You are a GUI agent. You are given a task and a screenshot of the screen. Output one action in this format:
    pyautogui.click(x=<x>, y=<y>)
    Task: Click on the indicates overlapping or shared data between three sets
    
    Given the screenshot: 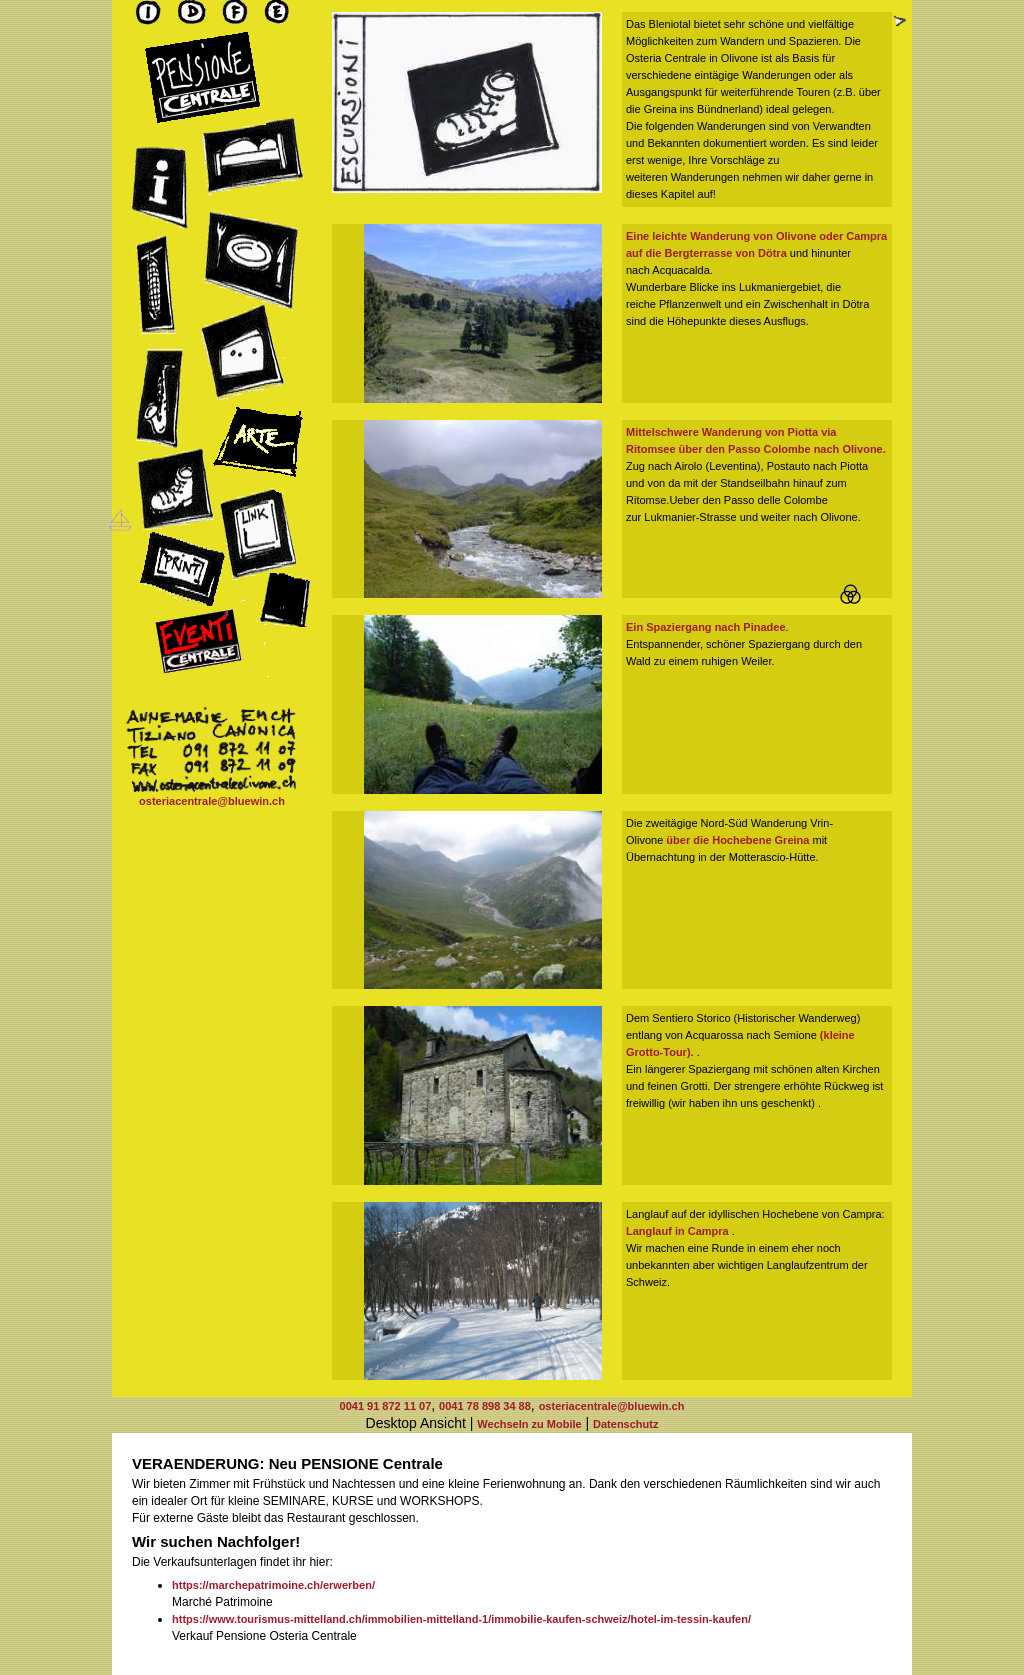 What is the action you would take?
    pyautogui.click(x=850, y=594)
    